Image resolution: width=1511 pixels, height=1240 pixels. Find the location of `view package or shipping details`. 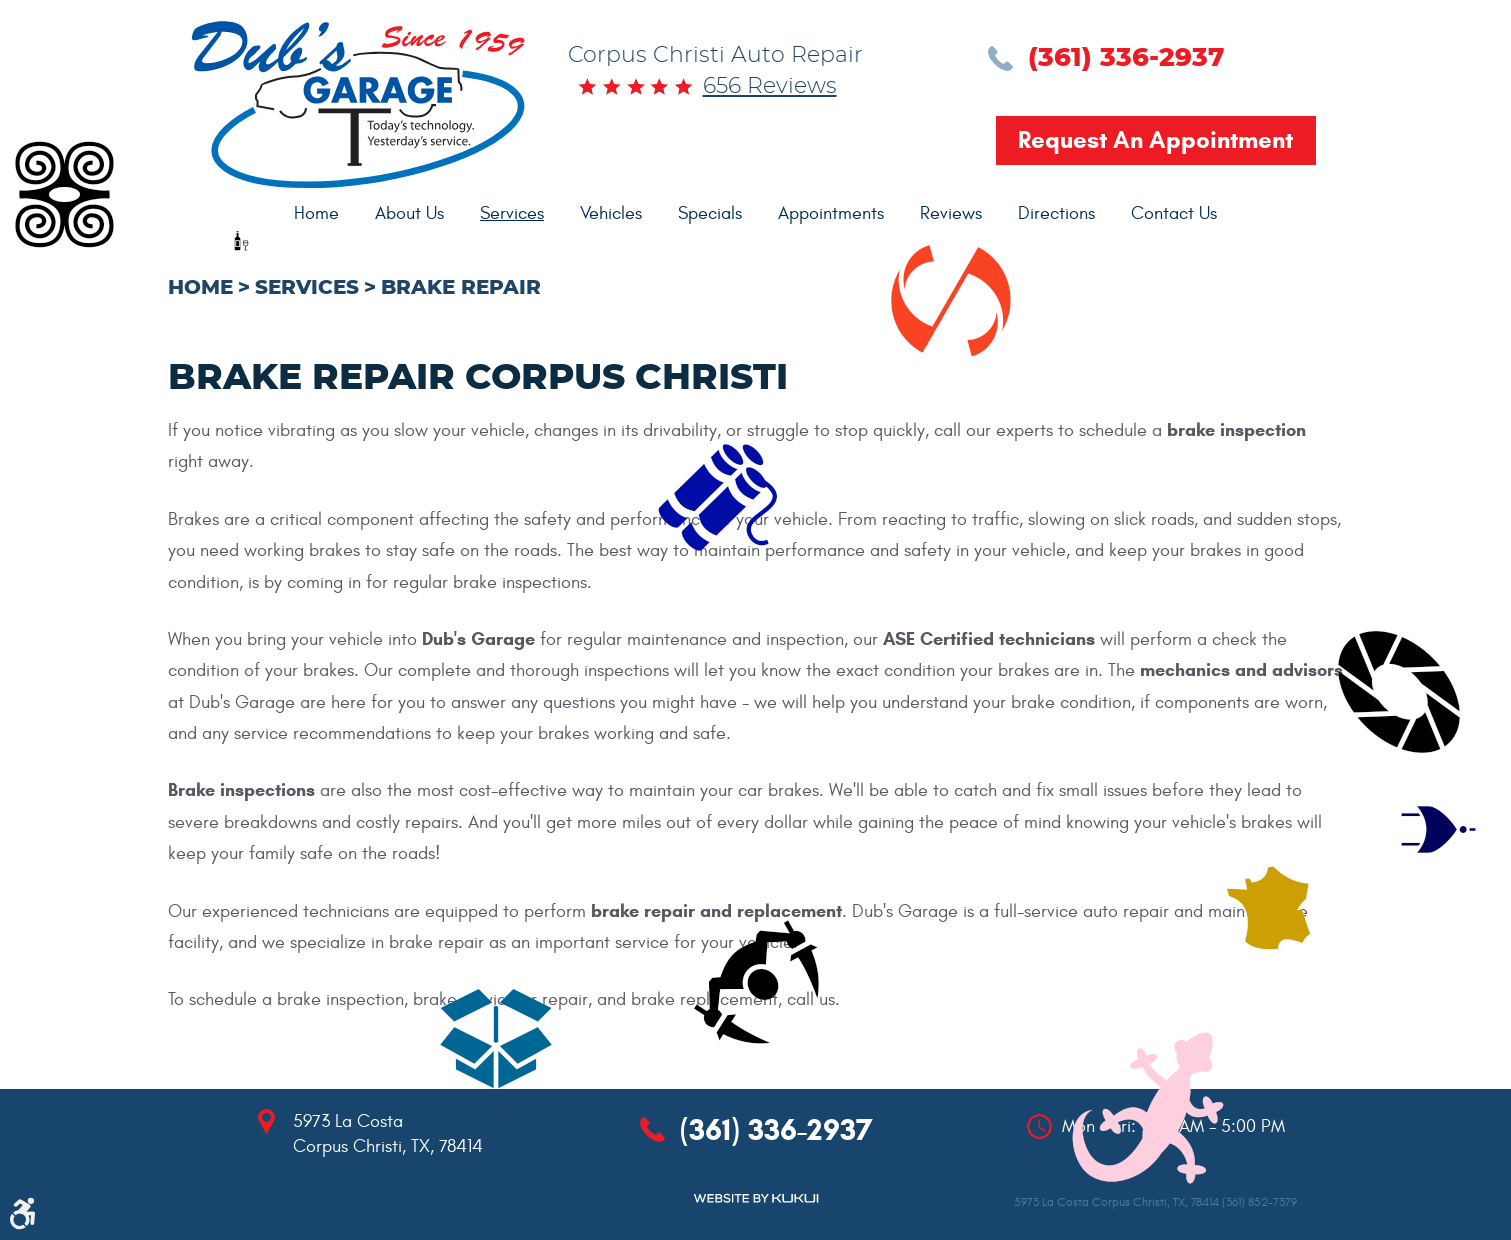

view package or shipping details is located at coordinates (496, 1039).